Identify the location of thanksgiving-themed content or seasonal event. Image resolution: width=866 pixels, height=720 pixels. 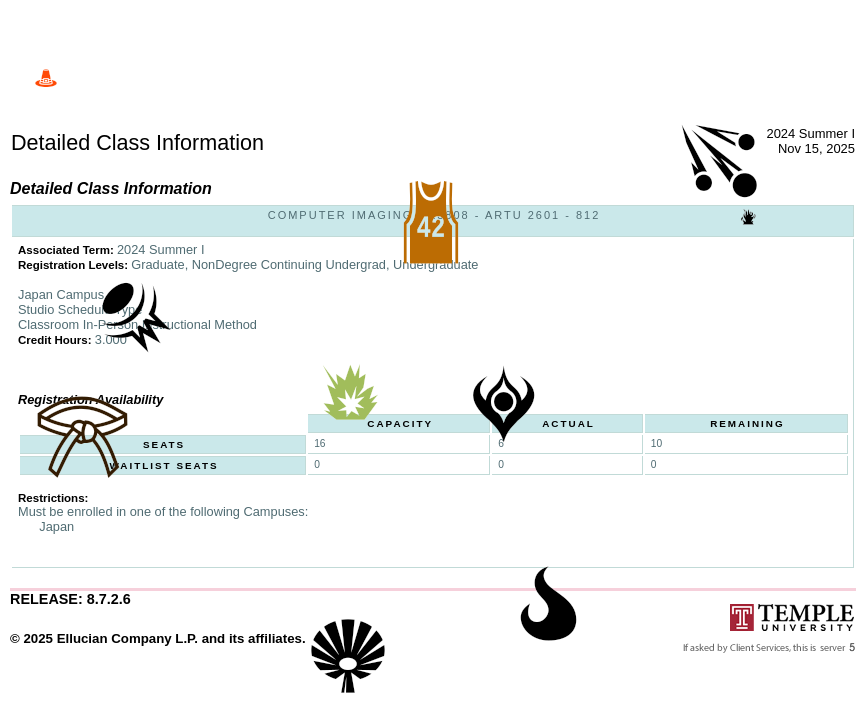
(46, 78).